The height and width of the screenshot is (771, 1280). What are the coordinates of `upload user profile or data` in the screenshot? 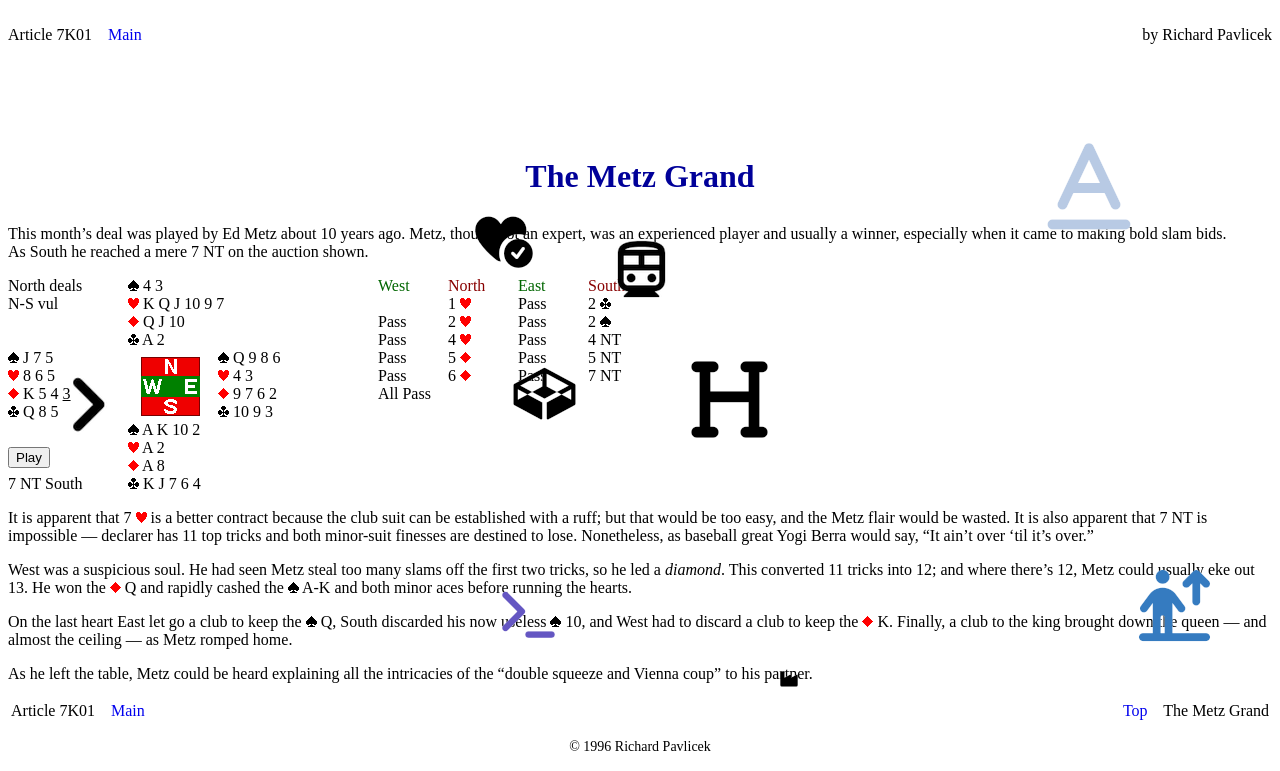 It's located at (1174, 605).